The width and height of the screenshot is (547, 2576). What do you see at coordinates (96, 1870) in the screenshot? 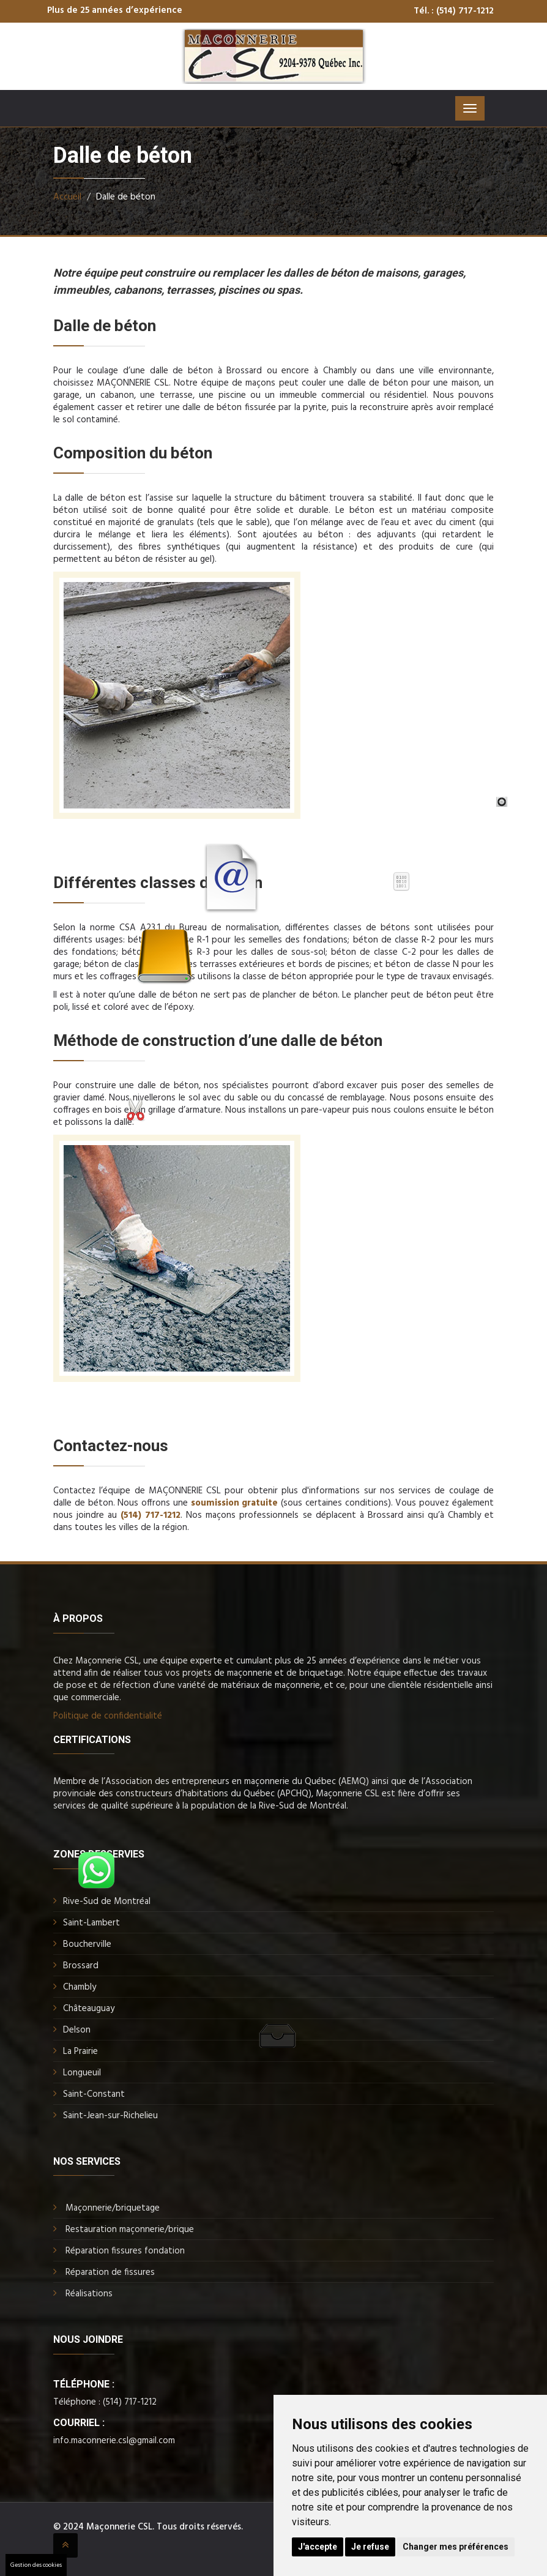
I see `open WhatsApp messaging app` at bounding box center [96, 1870].